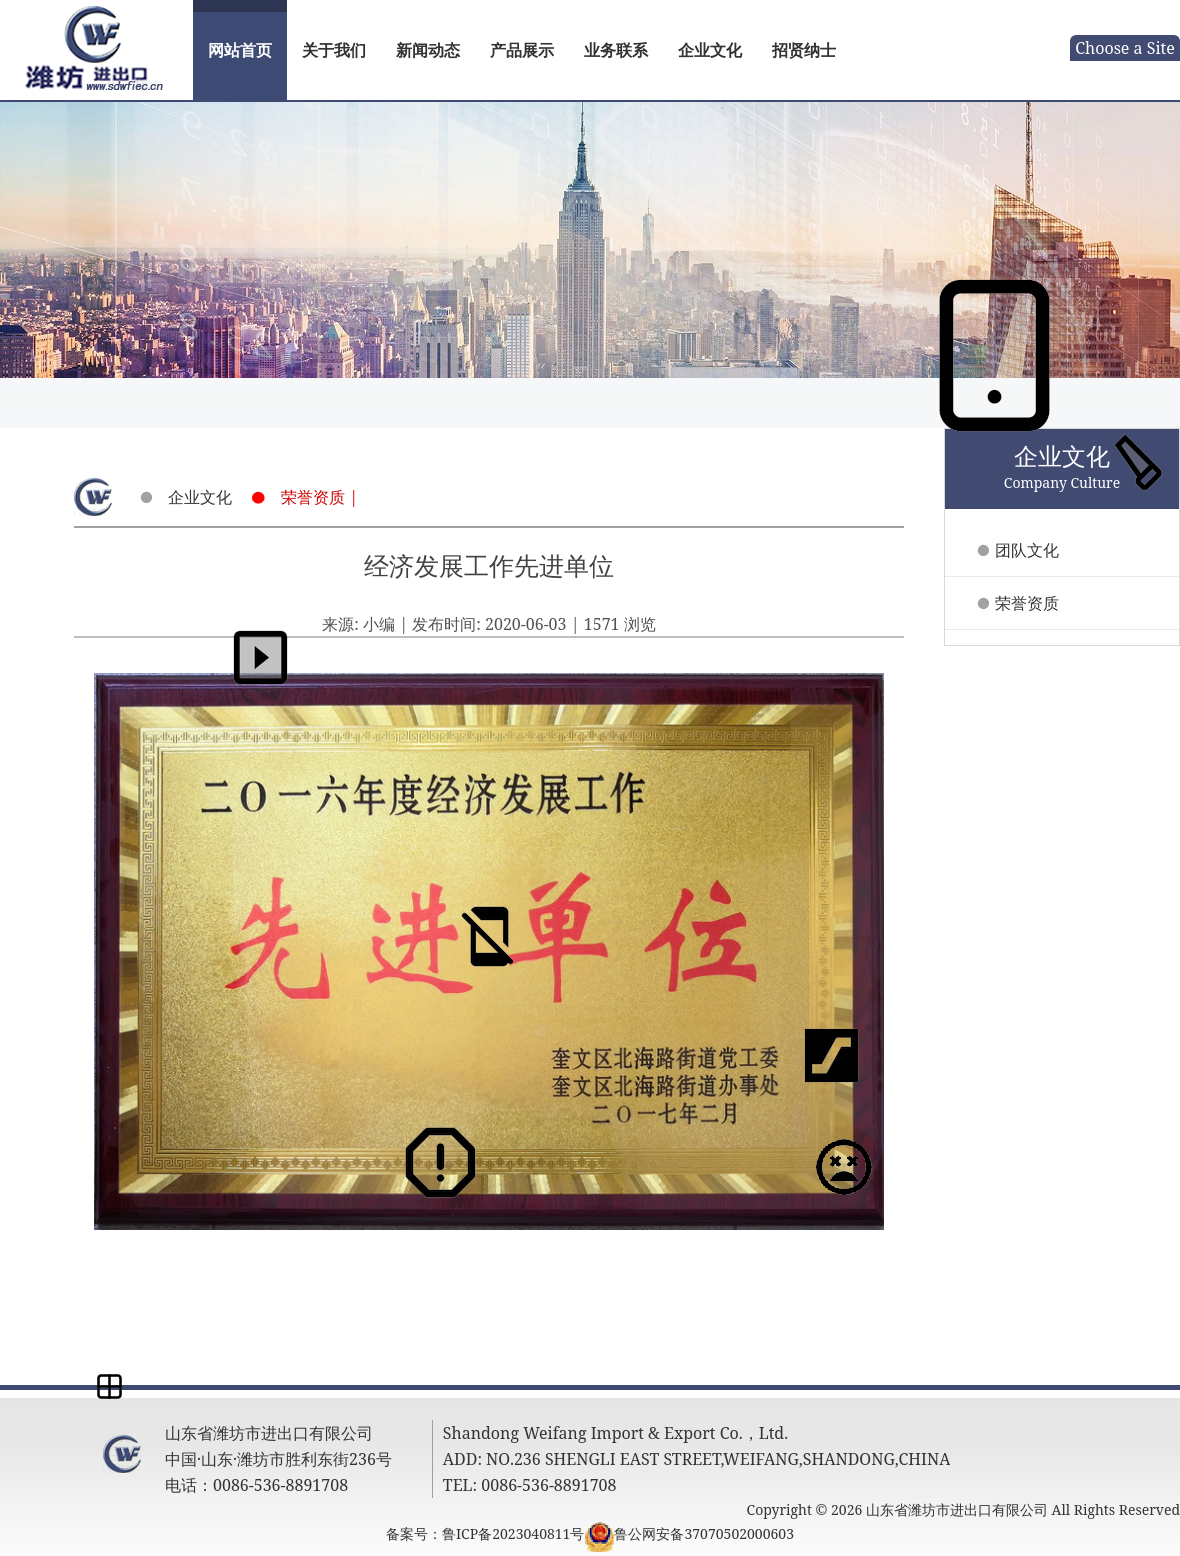 The width and height of the screenshot is (1180, 1556). What do you see at coordinates (489, 936) in the screenshot?
I see `no cell phone service available` at bounding box center [489, 936].